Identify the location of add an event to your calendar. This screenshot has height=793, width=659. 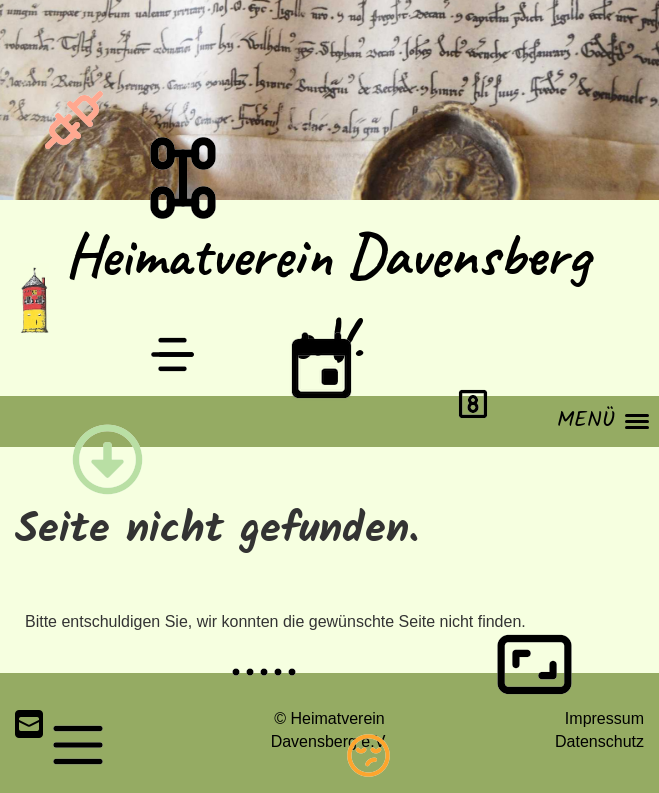
(321, 368).